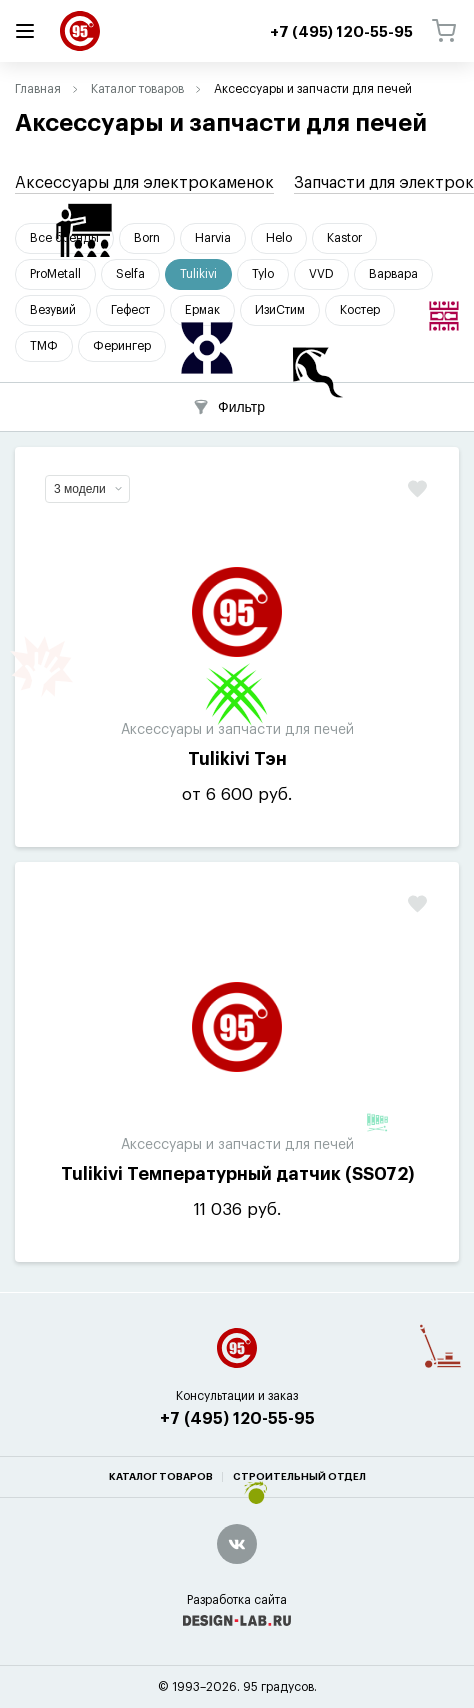  Describe the element at coordinates (255, 1492) in the screenshot. I see `activate a bomb or explosive item in-game` at that location.